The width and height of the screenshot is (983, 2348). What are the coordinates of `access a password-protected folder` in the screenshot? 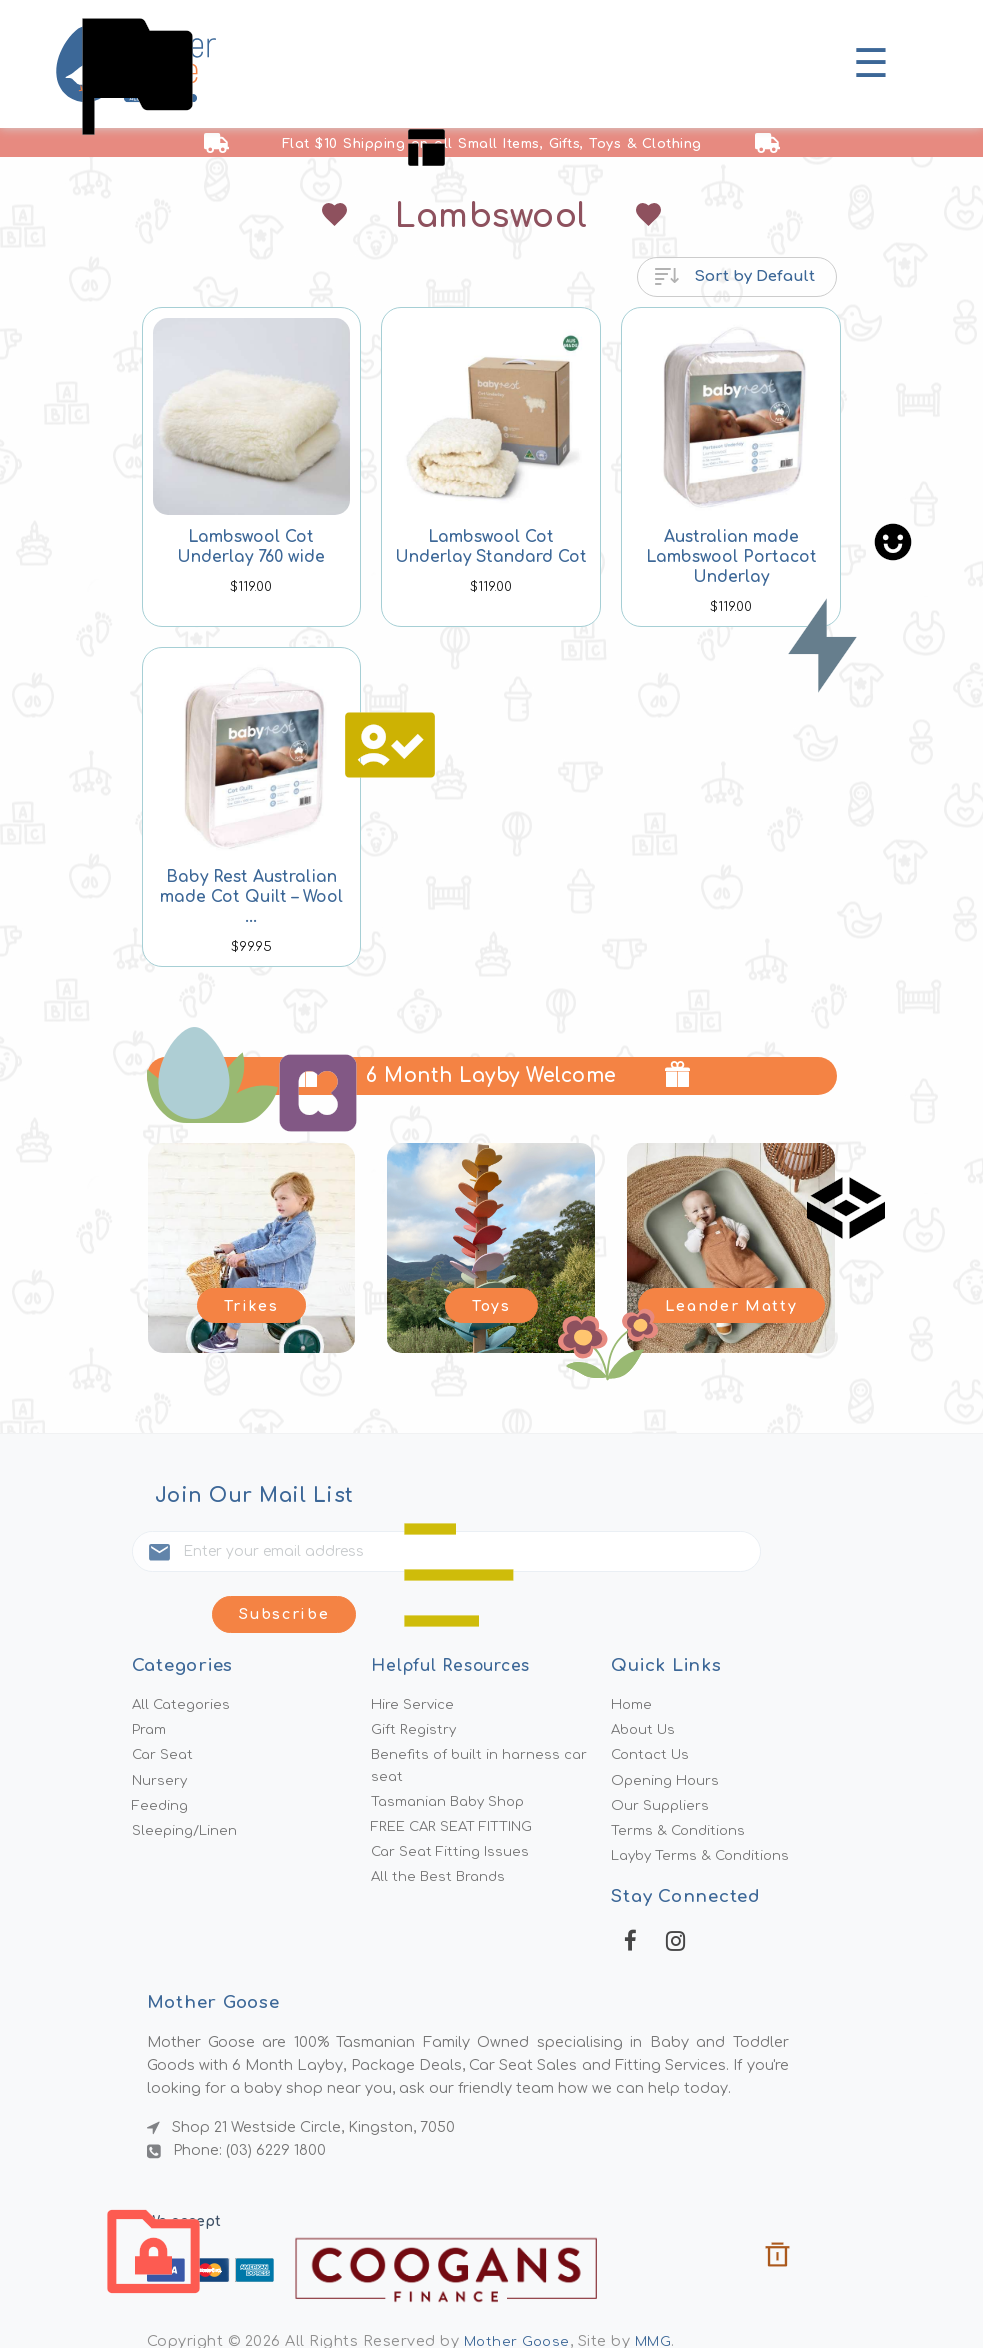 It's located at (153, 2251).